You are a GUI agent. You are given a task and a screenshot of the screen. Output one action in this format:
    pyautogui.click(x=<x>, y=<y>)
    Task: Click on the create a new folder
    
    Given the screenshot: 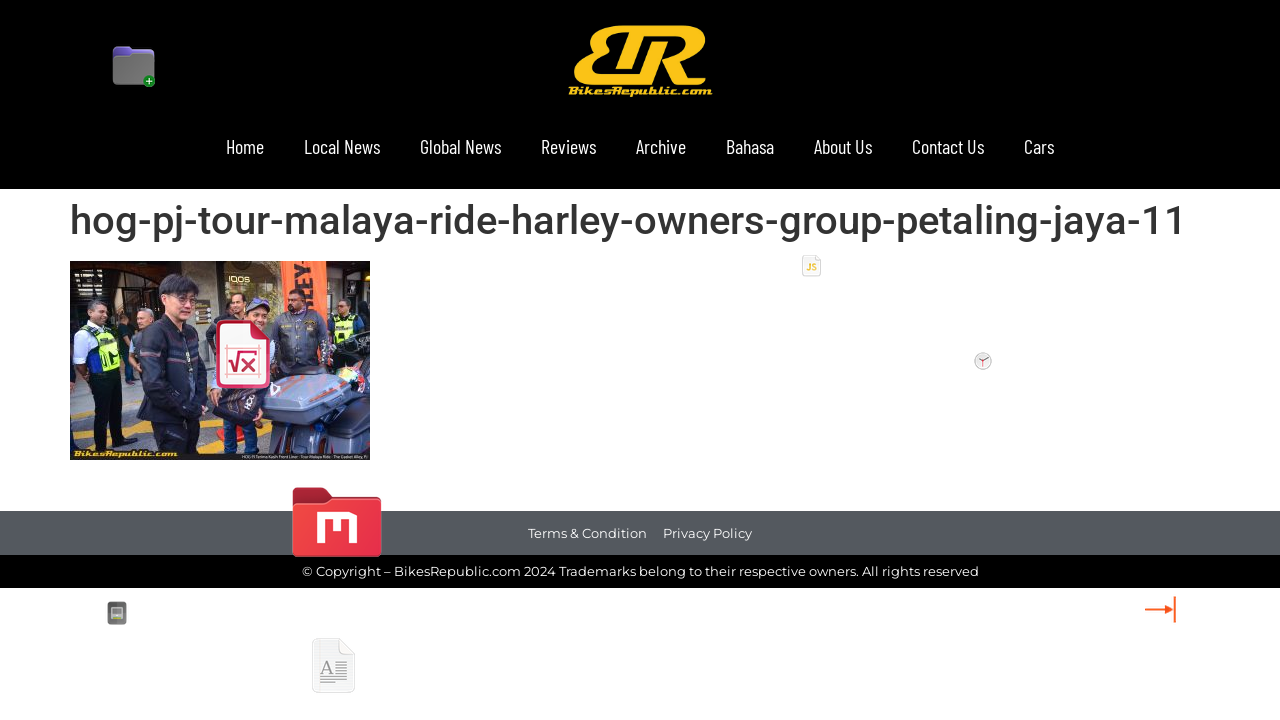 What is the action you would take?
    pyautogui.click(x=133, y=65)
    